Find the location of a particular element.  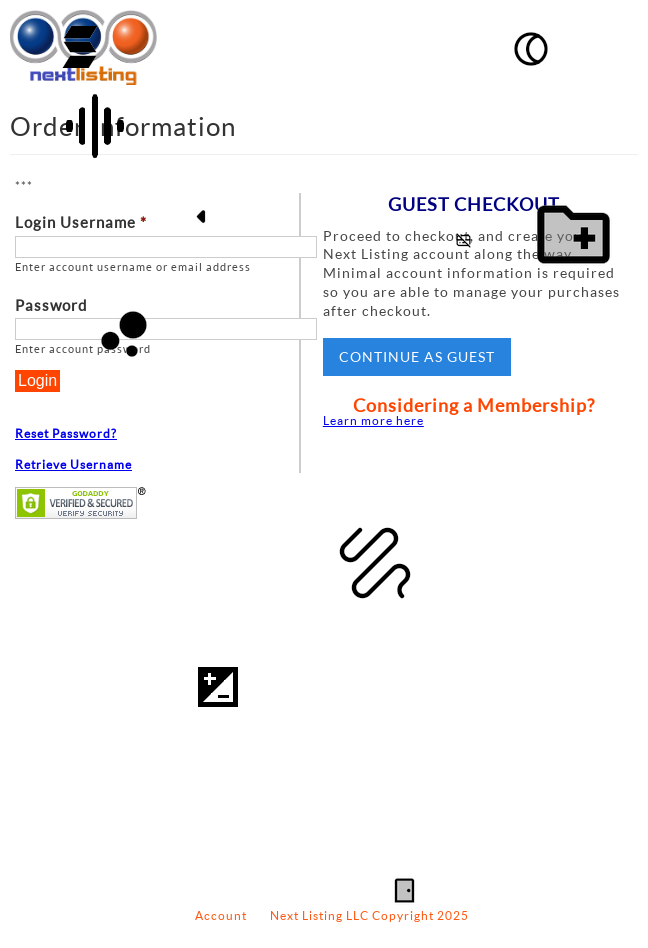

access freehand drawing or annotation tools is located at coordinates (375, 563).